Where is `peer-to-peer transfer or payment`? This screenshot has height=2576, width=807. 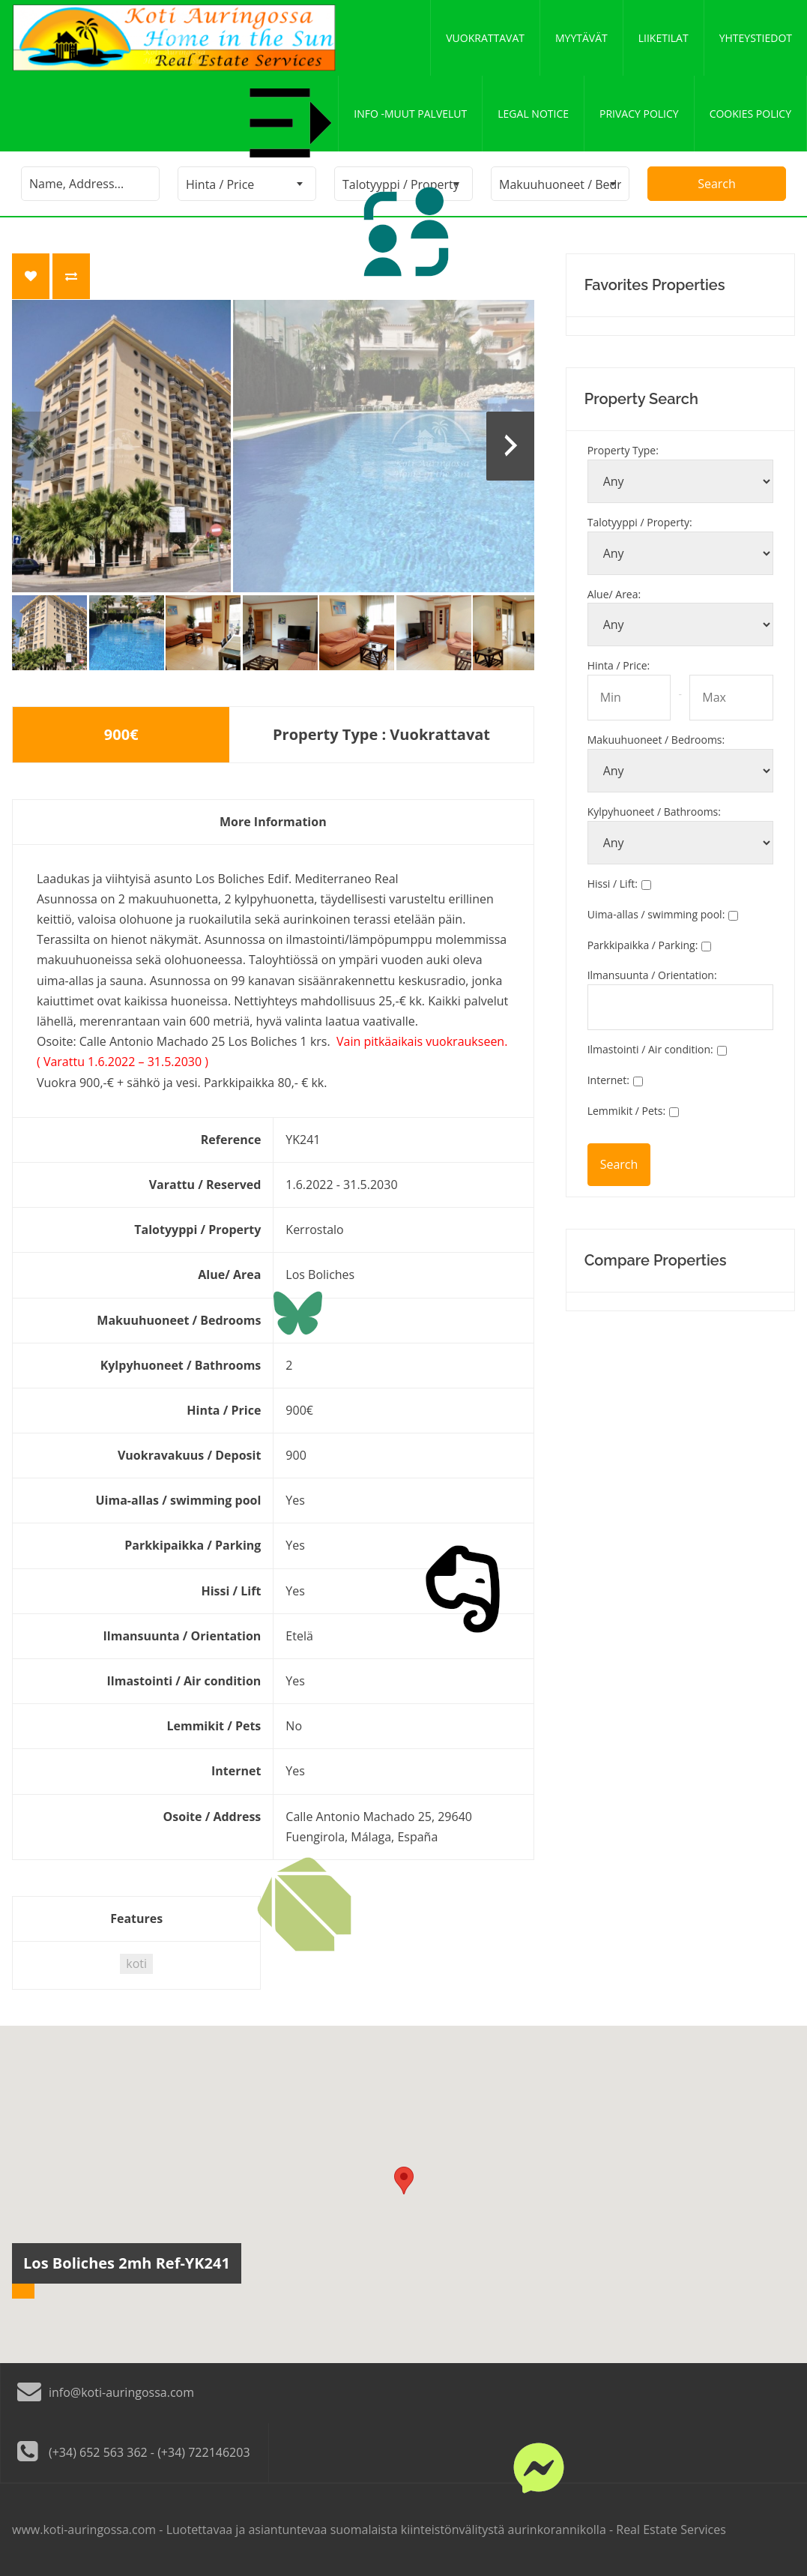 peer-to-peer transfer or payment is located at coordinates (406, 234).